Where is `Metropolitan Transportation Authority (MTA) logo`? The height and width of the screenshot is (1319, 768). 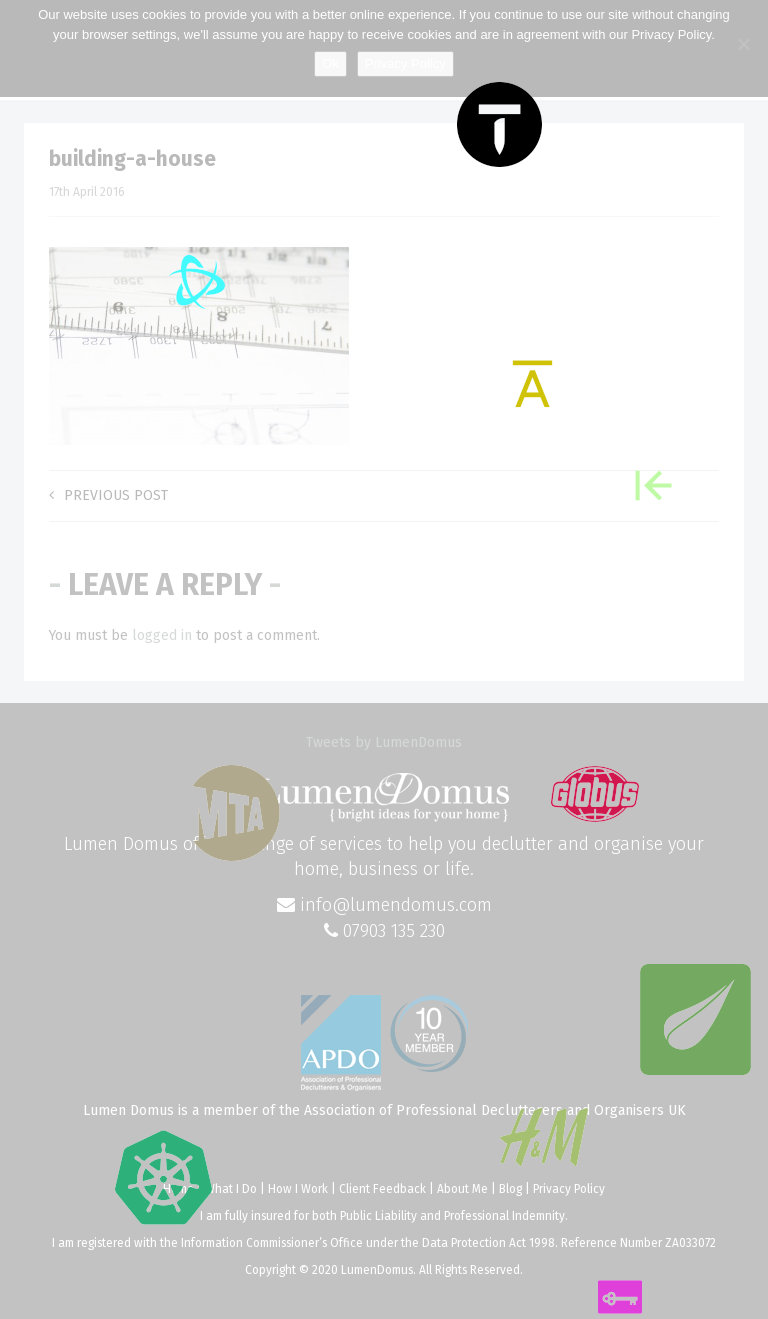
Metropolitan Transportation Authority (MTA) logo is located at coordinates (236, 813).